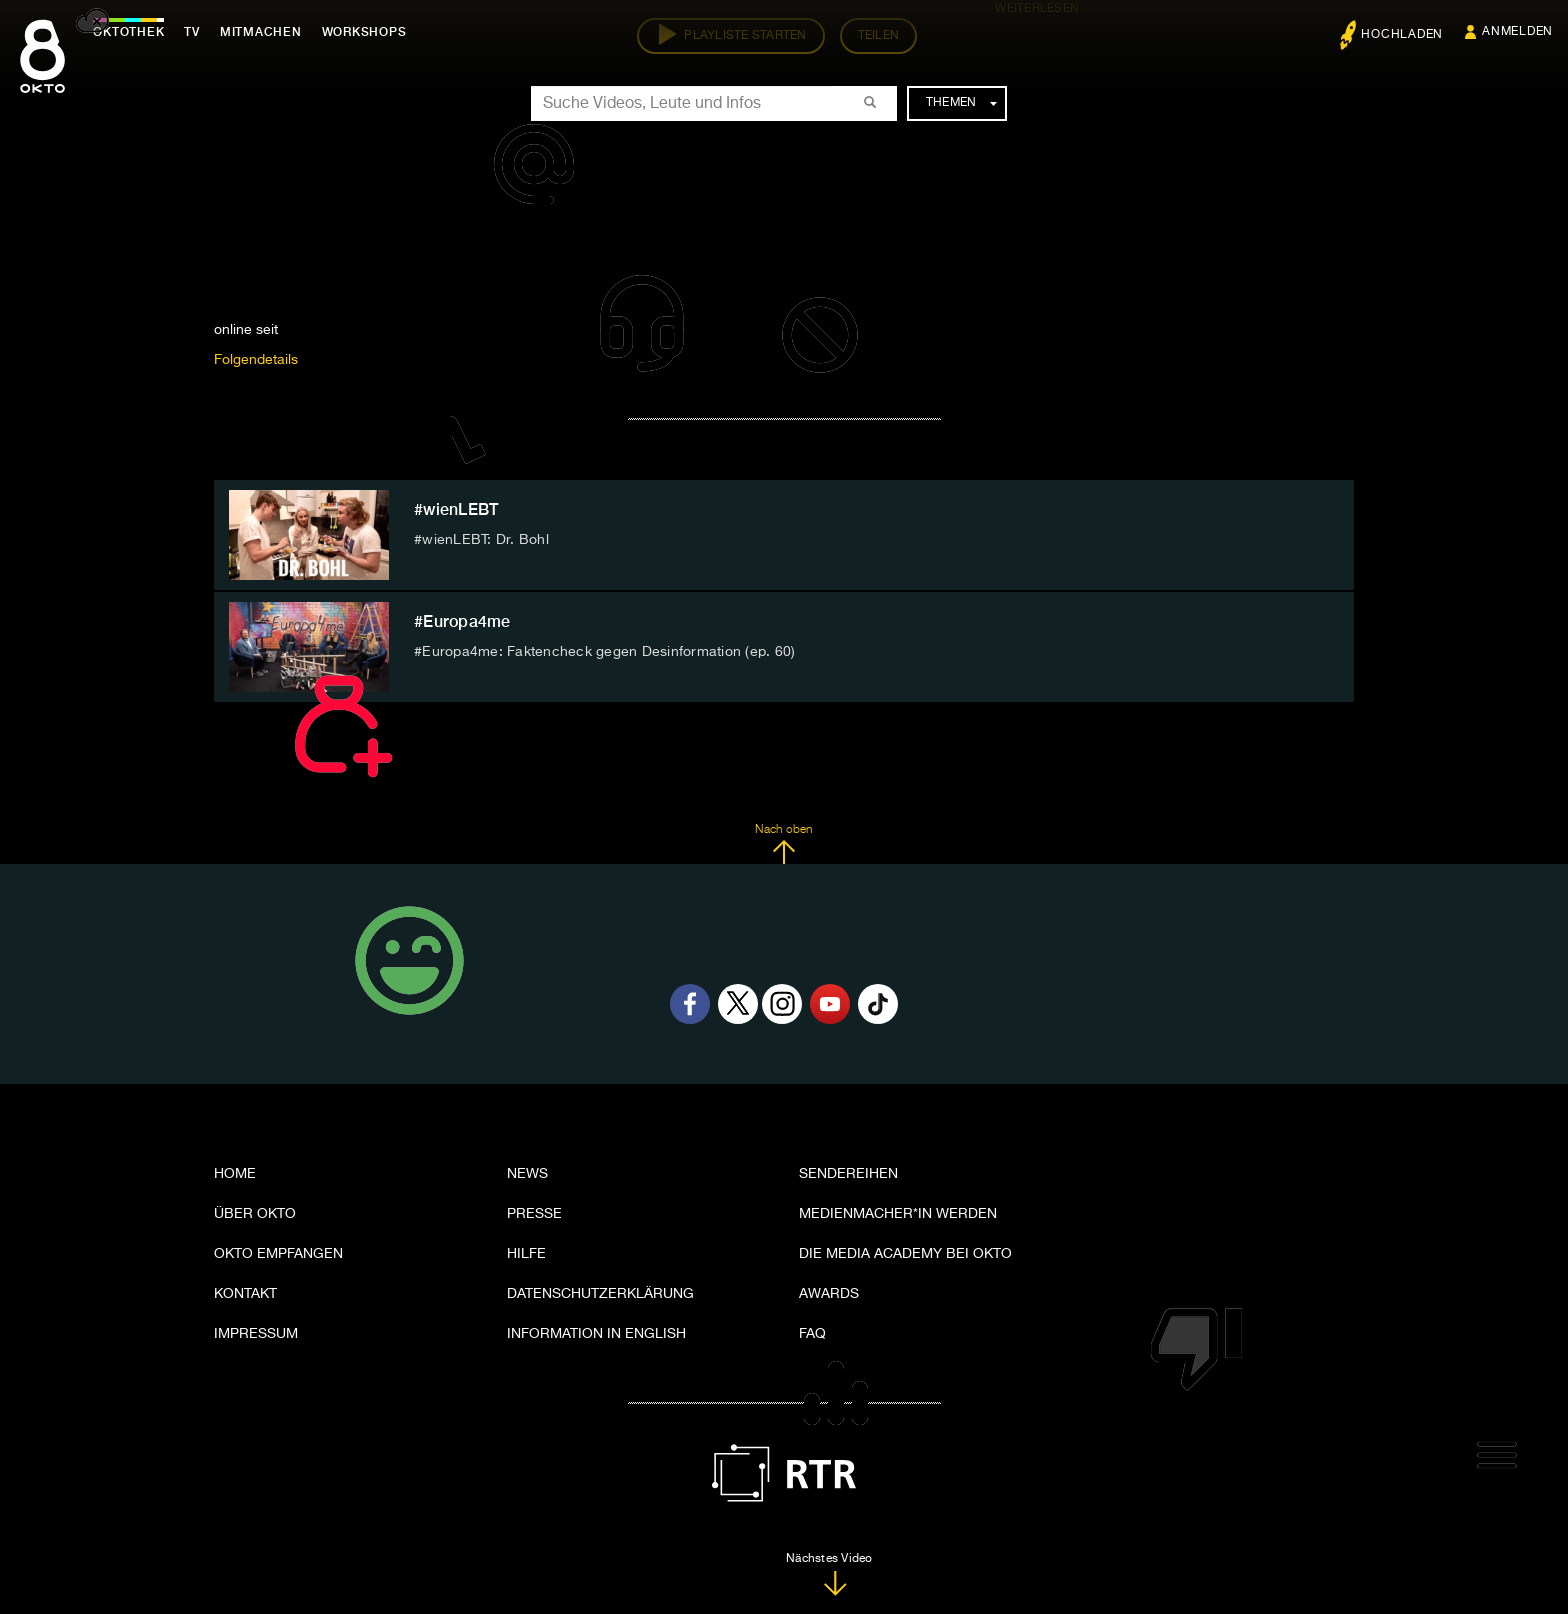 This screenshot has height=1614, width=1568. What do you see at coordinates (836, 1393) in the screenshot?
I see `adjust audio equalizer settings` at bounding box center [836, 1393].